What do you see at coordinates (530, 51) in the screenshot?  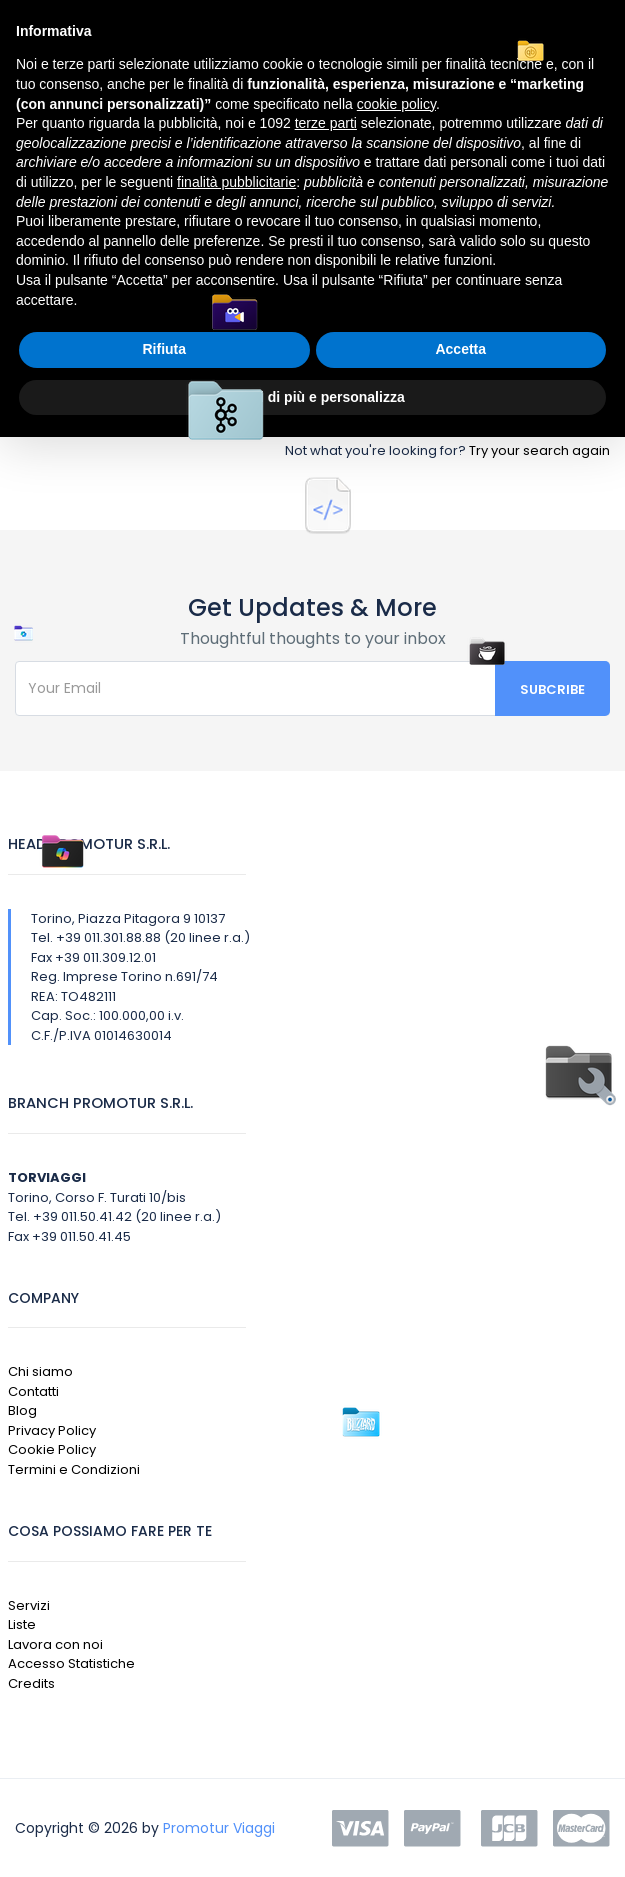 I see `open qbittorrent downloads folder` at bounding box center [530, 51].